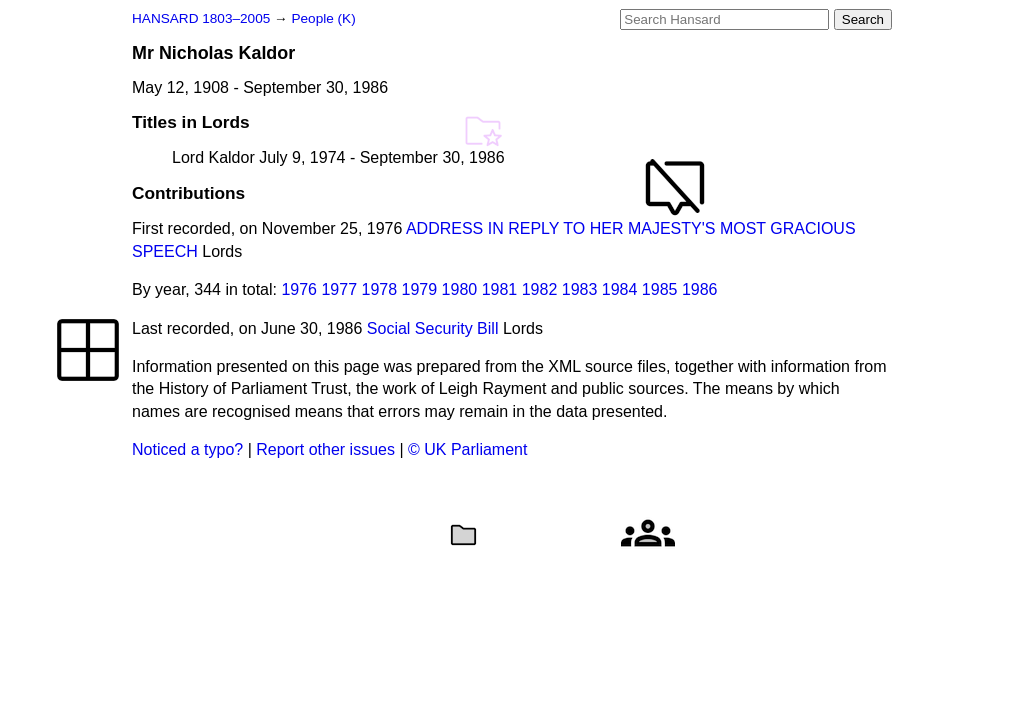 The width and height of the screenshot is (1024, 720). I want to click on access files and documents, so click(463, 534).